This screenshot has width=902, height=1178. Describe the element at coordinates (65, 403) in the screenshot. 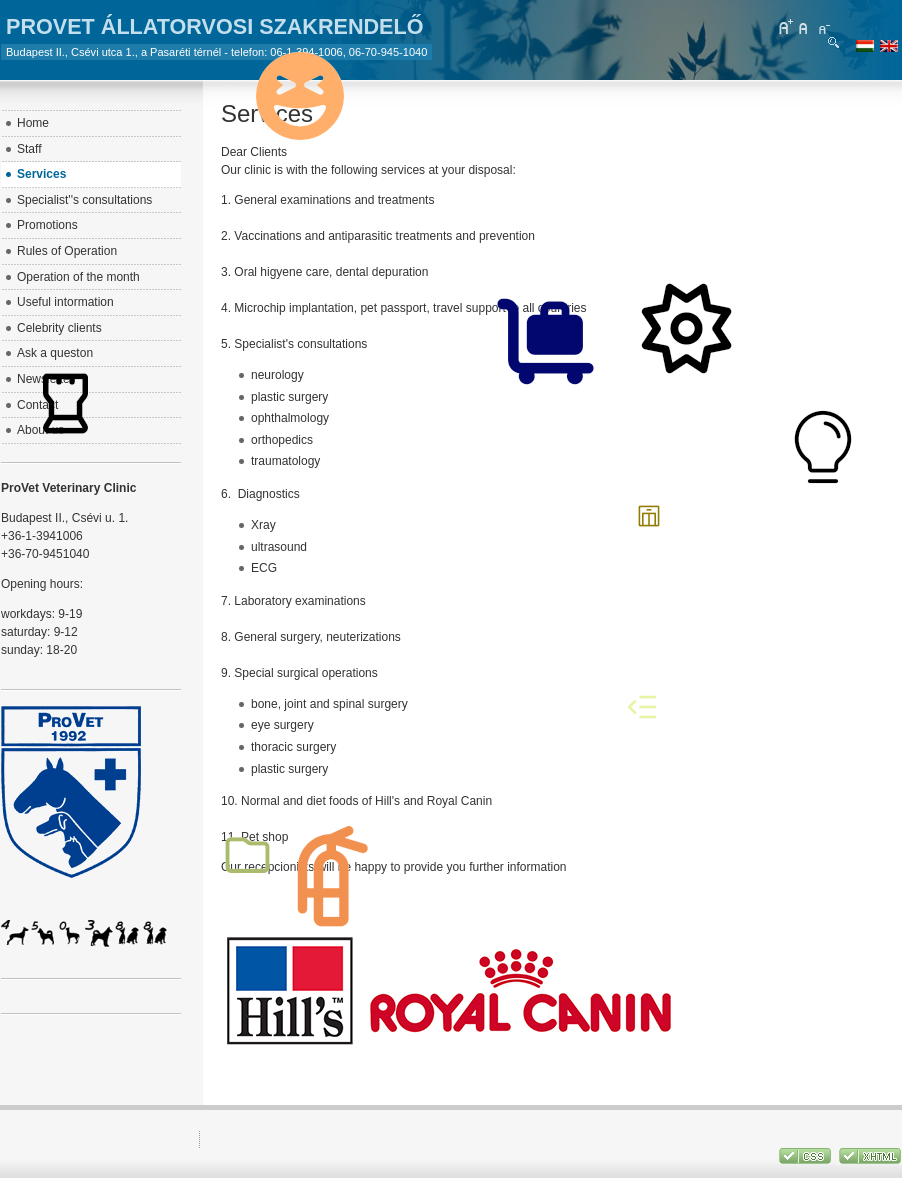

I see `chess game or strategy-related feature` at that location.